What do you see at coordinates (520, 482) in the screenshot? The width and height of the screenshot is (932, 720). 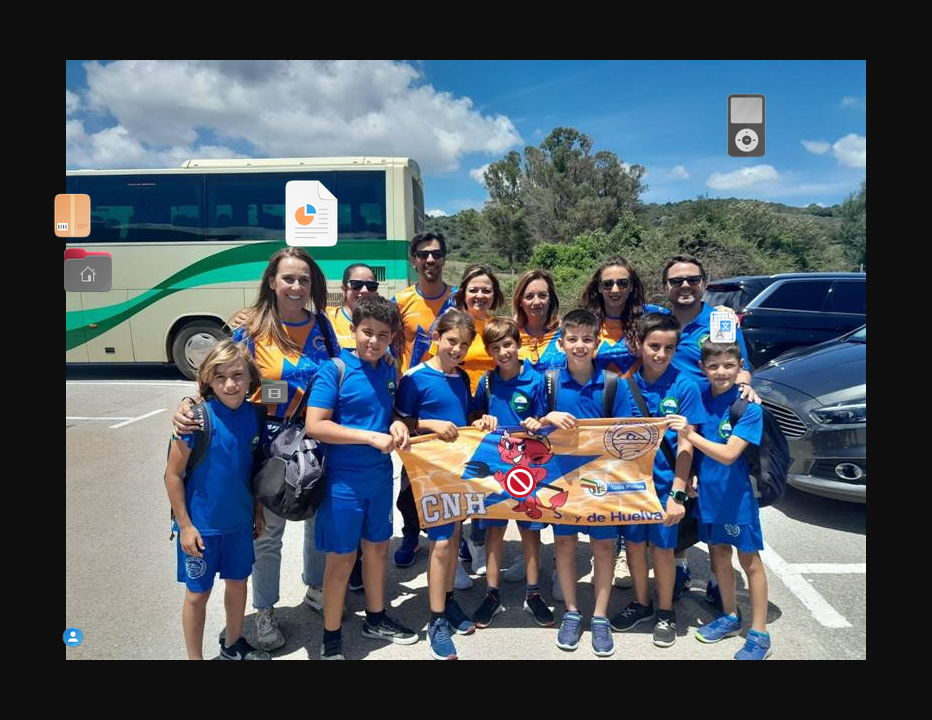 I see `delete or remove selected item` at bounding box center [520, 482].